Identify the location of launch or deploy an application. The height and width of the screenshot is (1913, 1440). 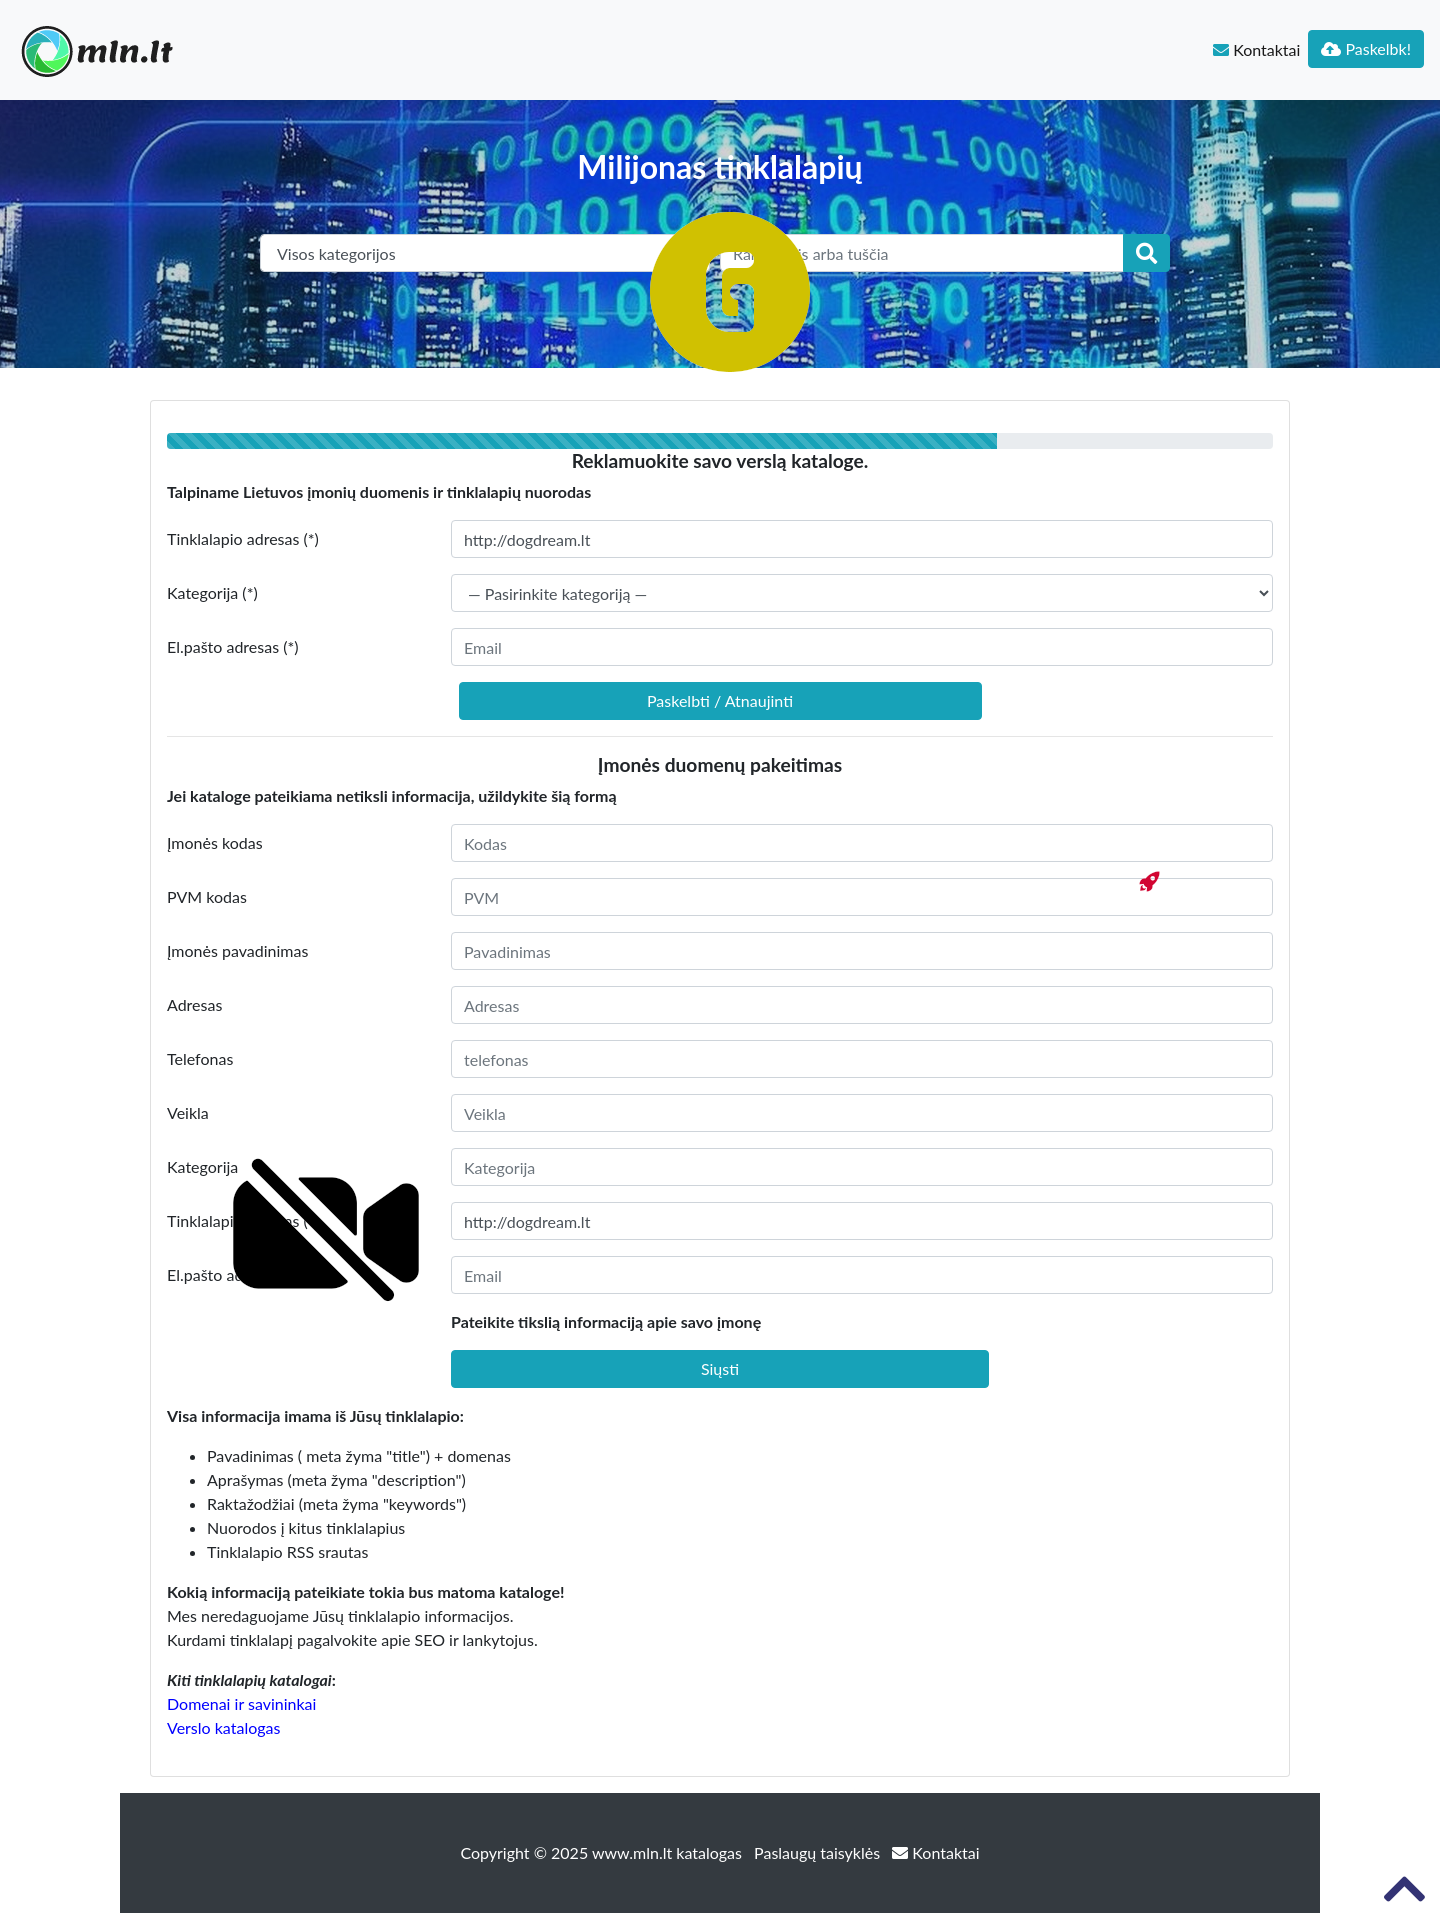
(1149, 881).